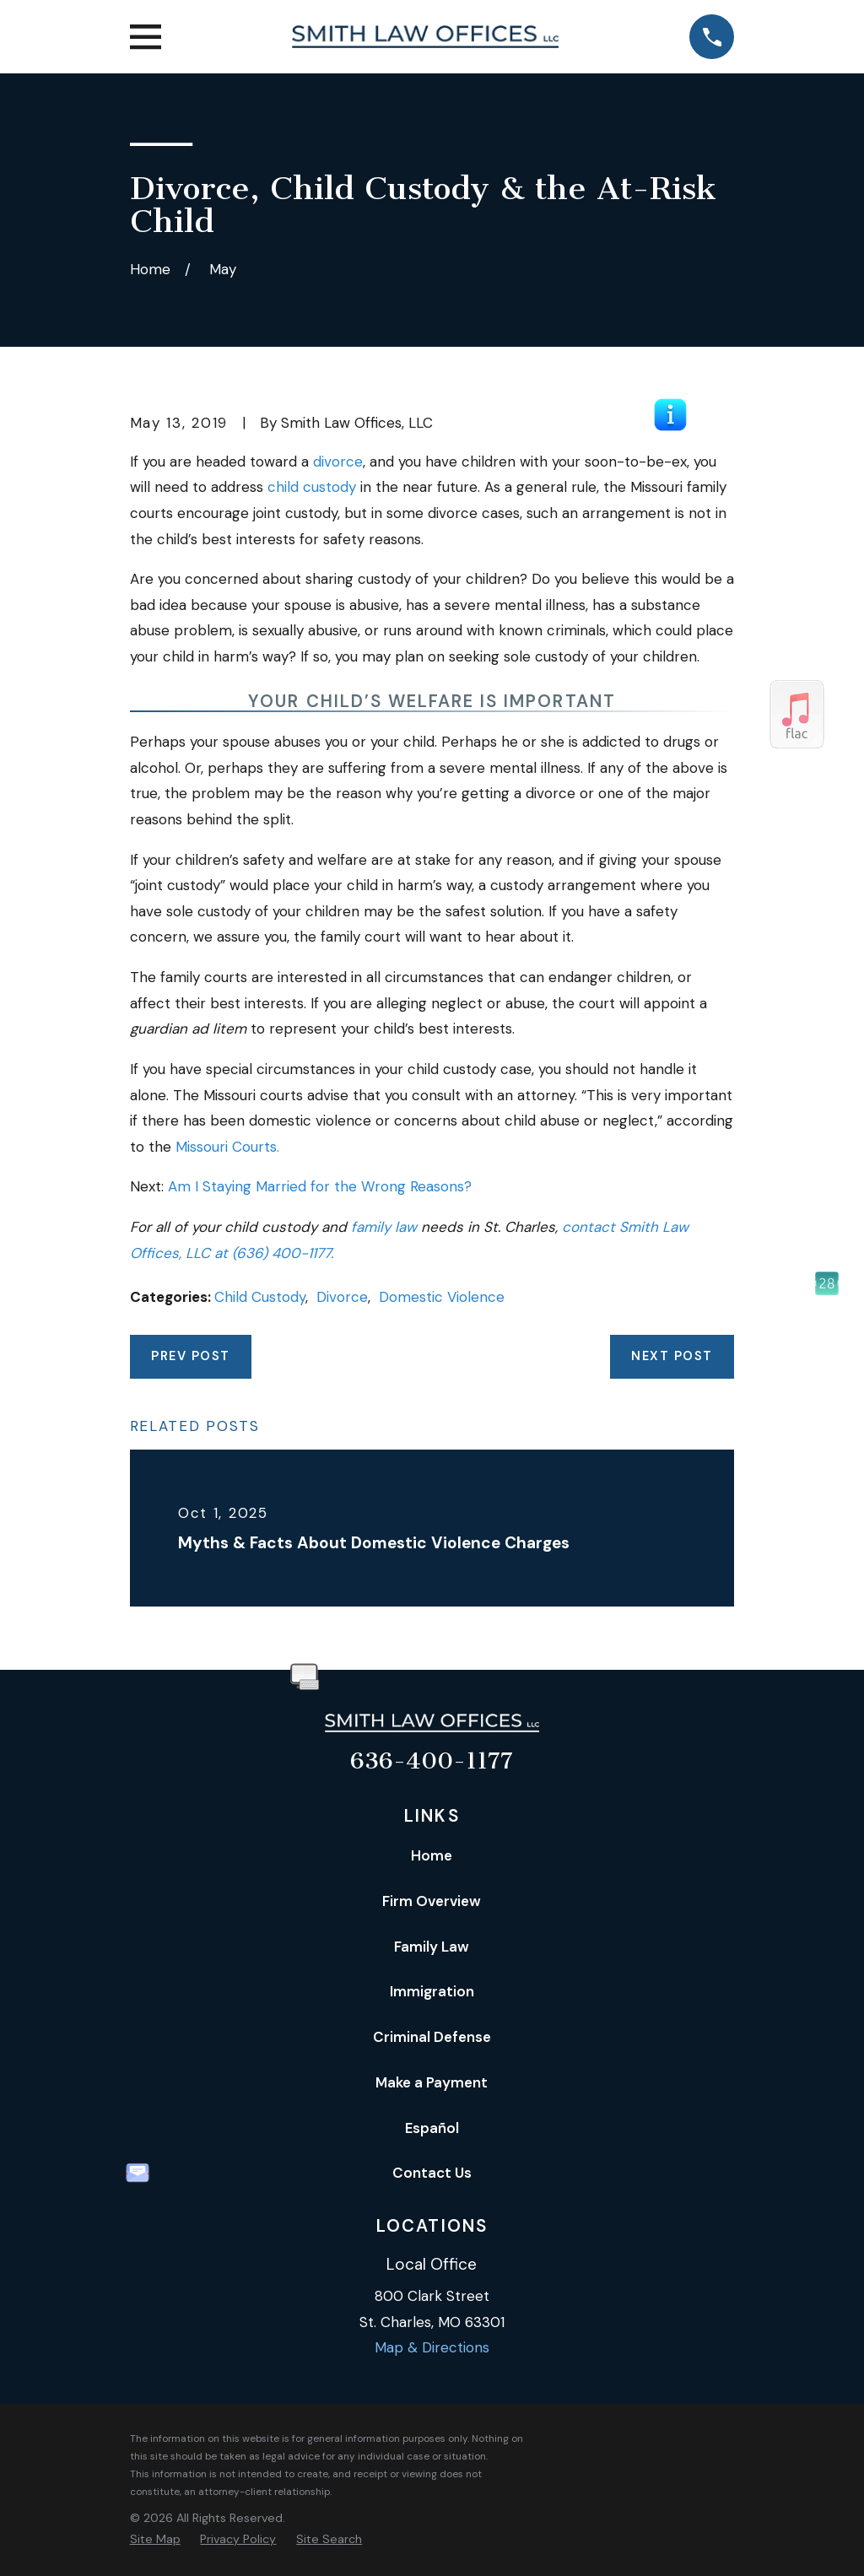 The image size is (864, 2576). I want to click on access computer or desktop settings, so click(305, 1677).